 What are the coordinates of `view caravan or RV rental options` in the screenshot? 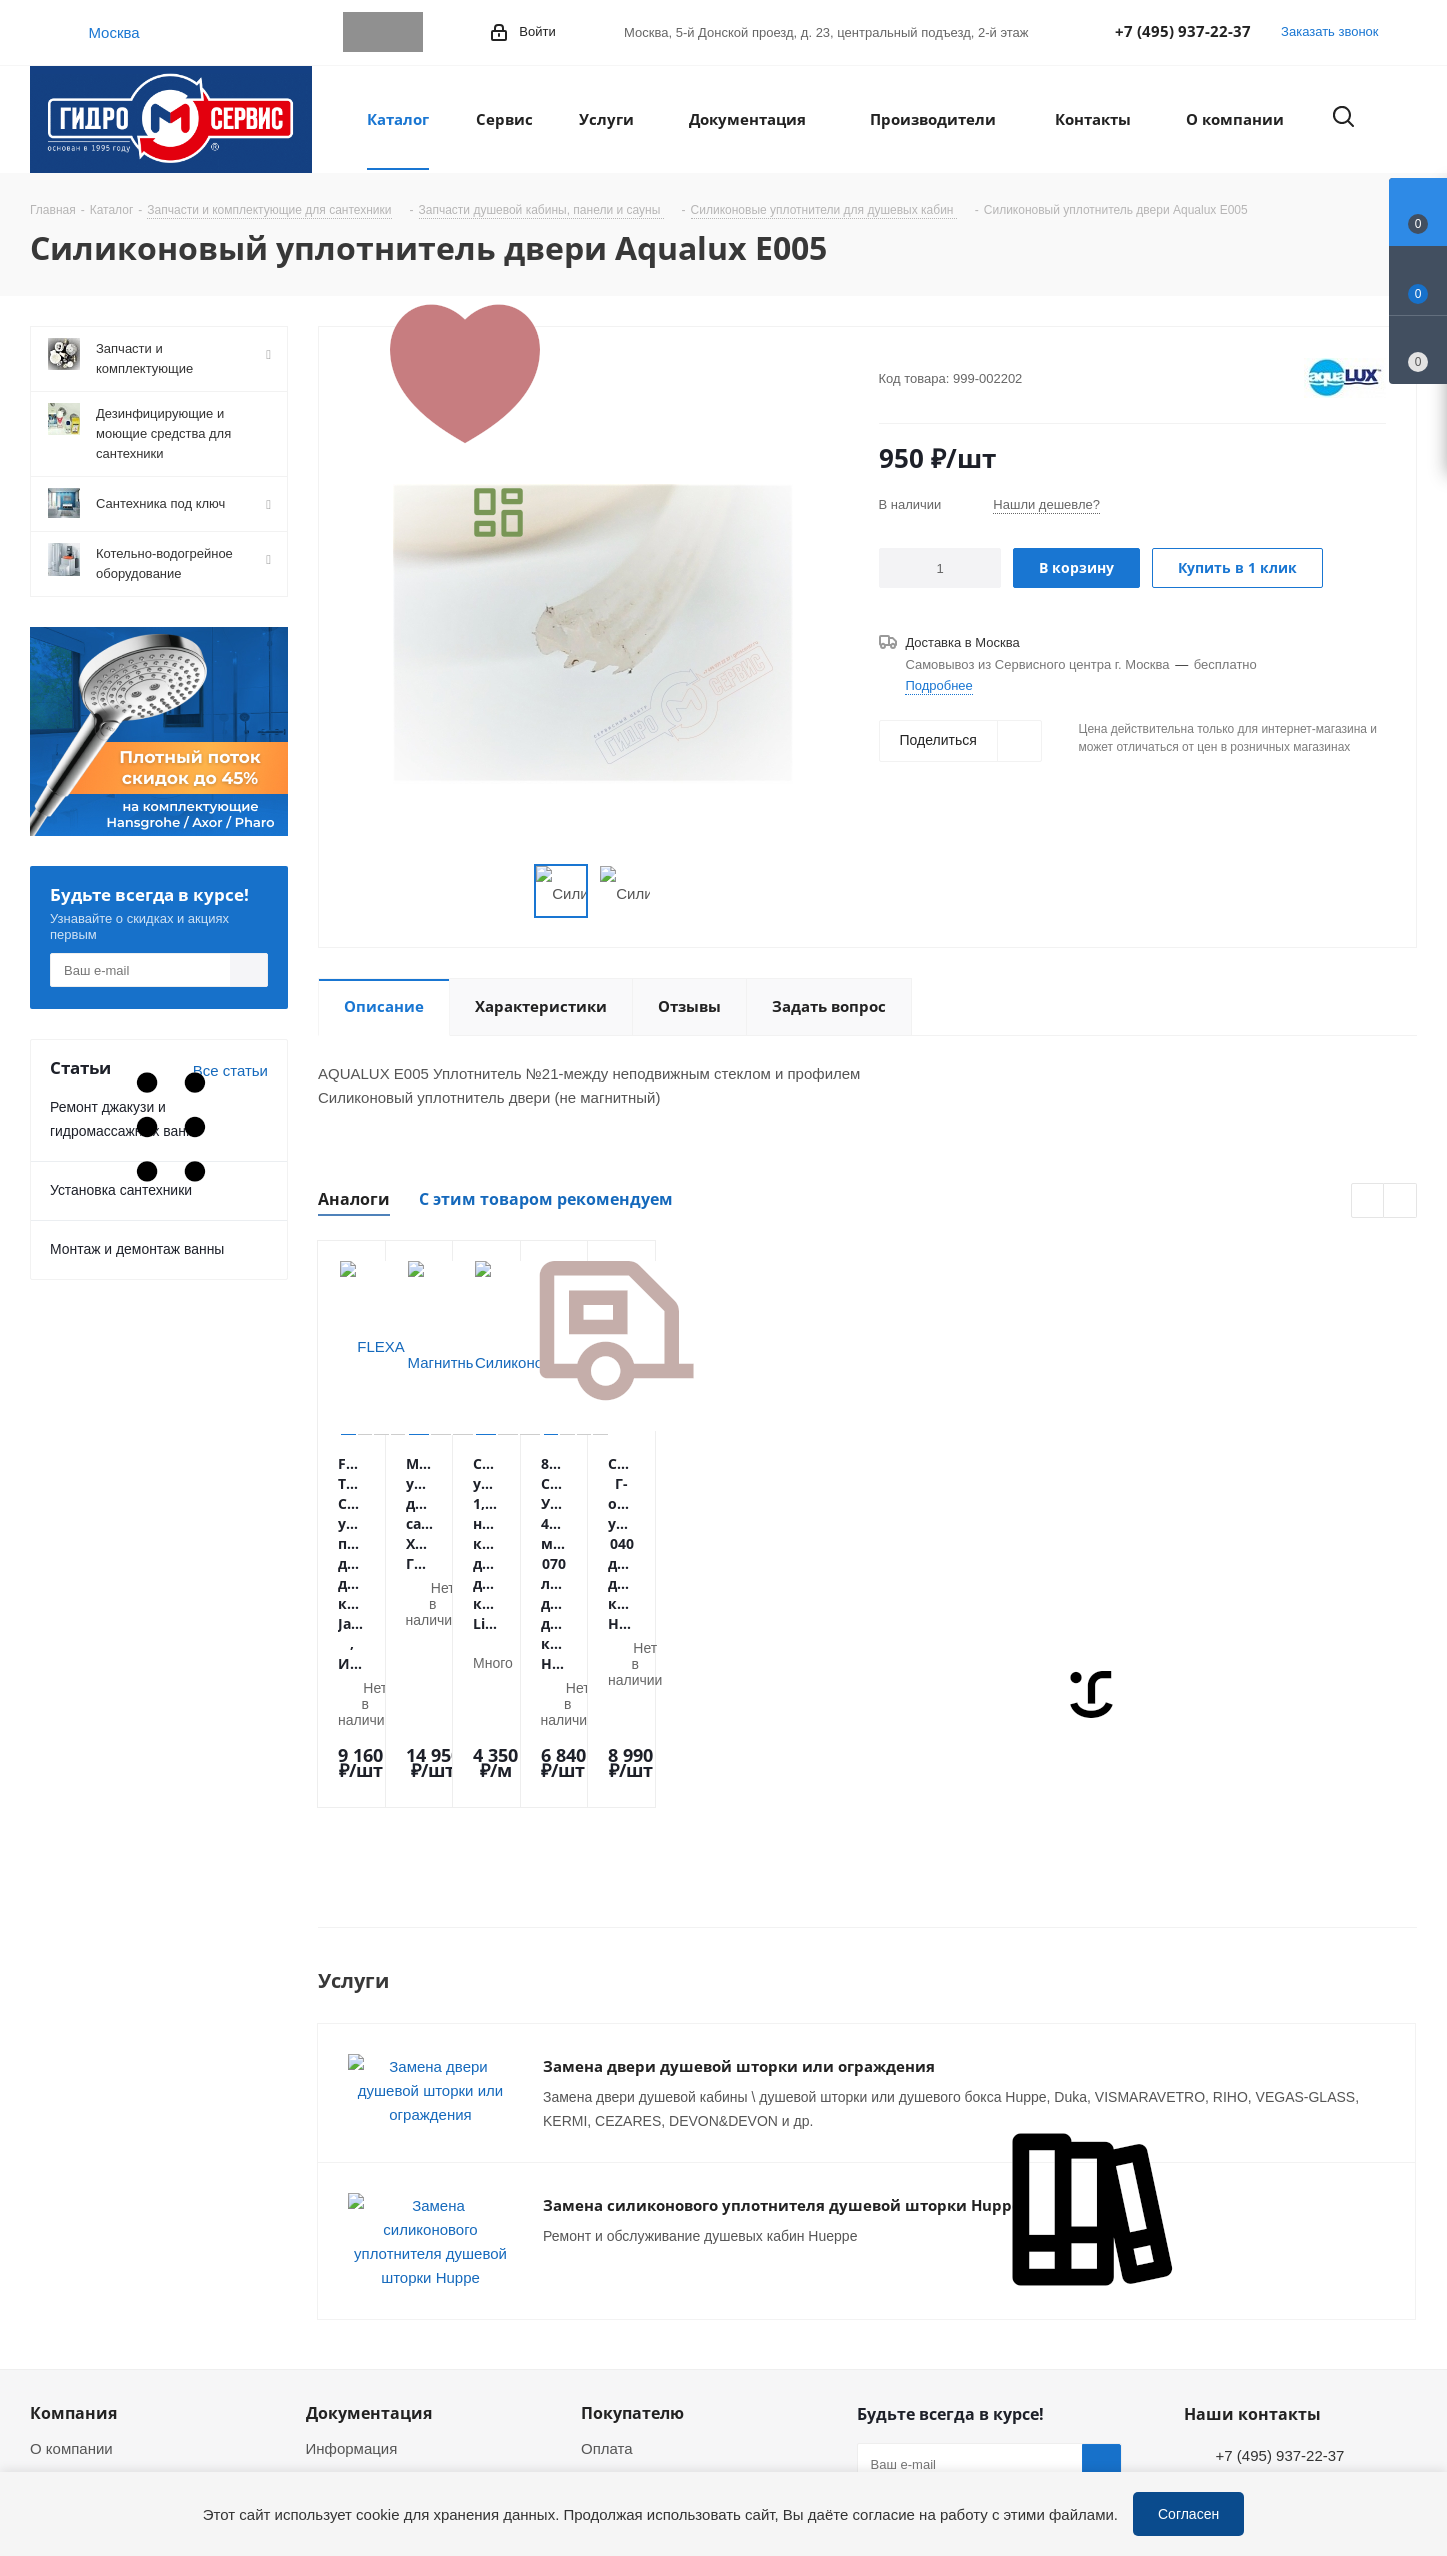 It's located at (613, 1327).